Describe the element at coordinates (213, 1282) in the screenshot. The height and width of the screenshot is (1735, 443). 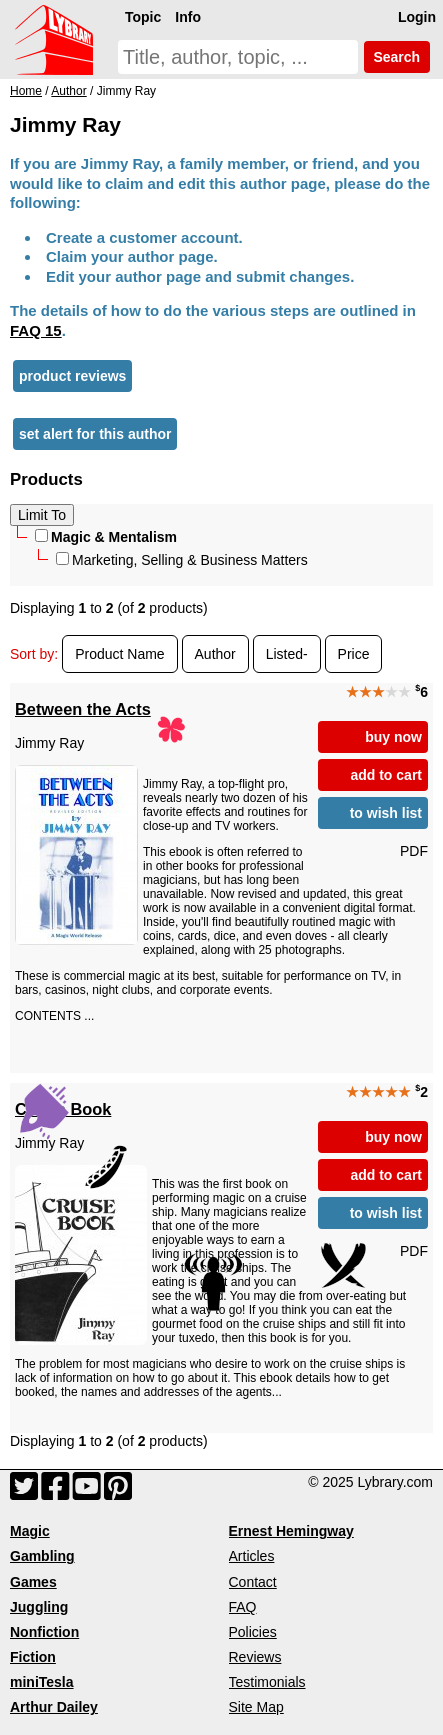
I see `indicates active awareness or alert mode` at that location.